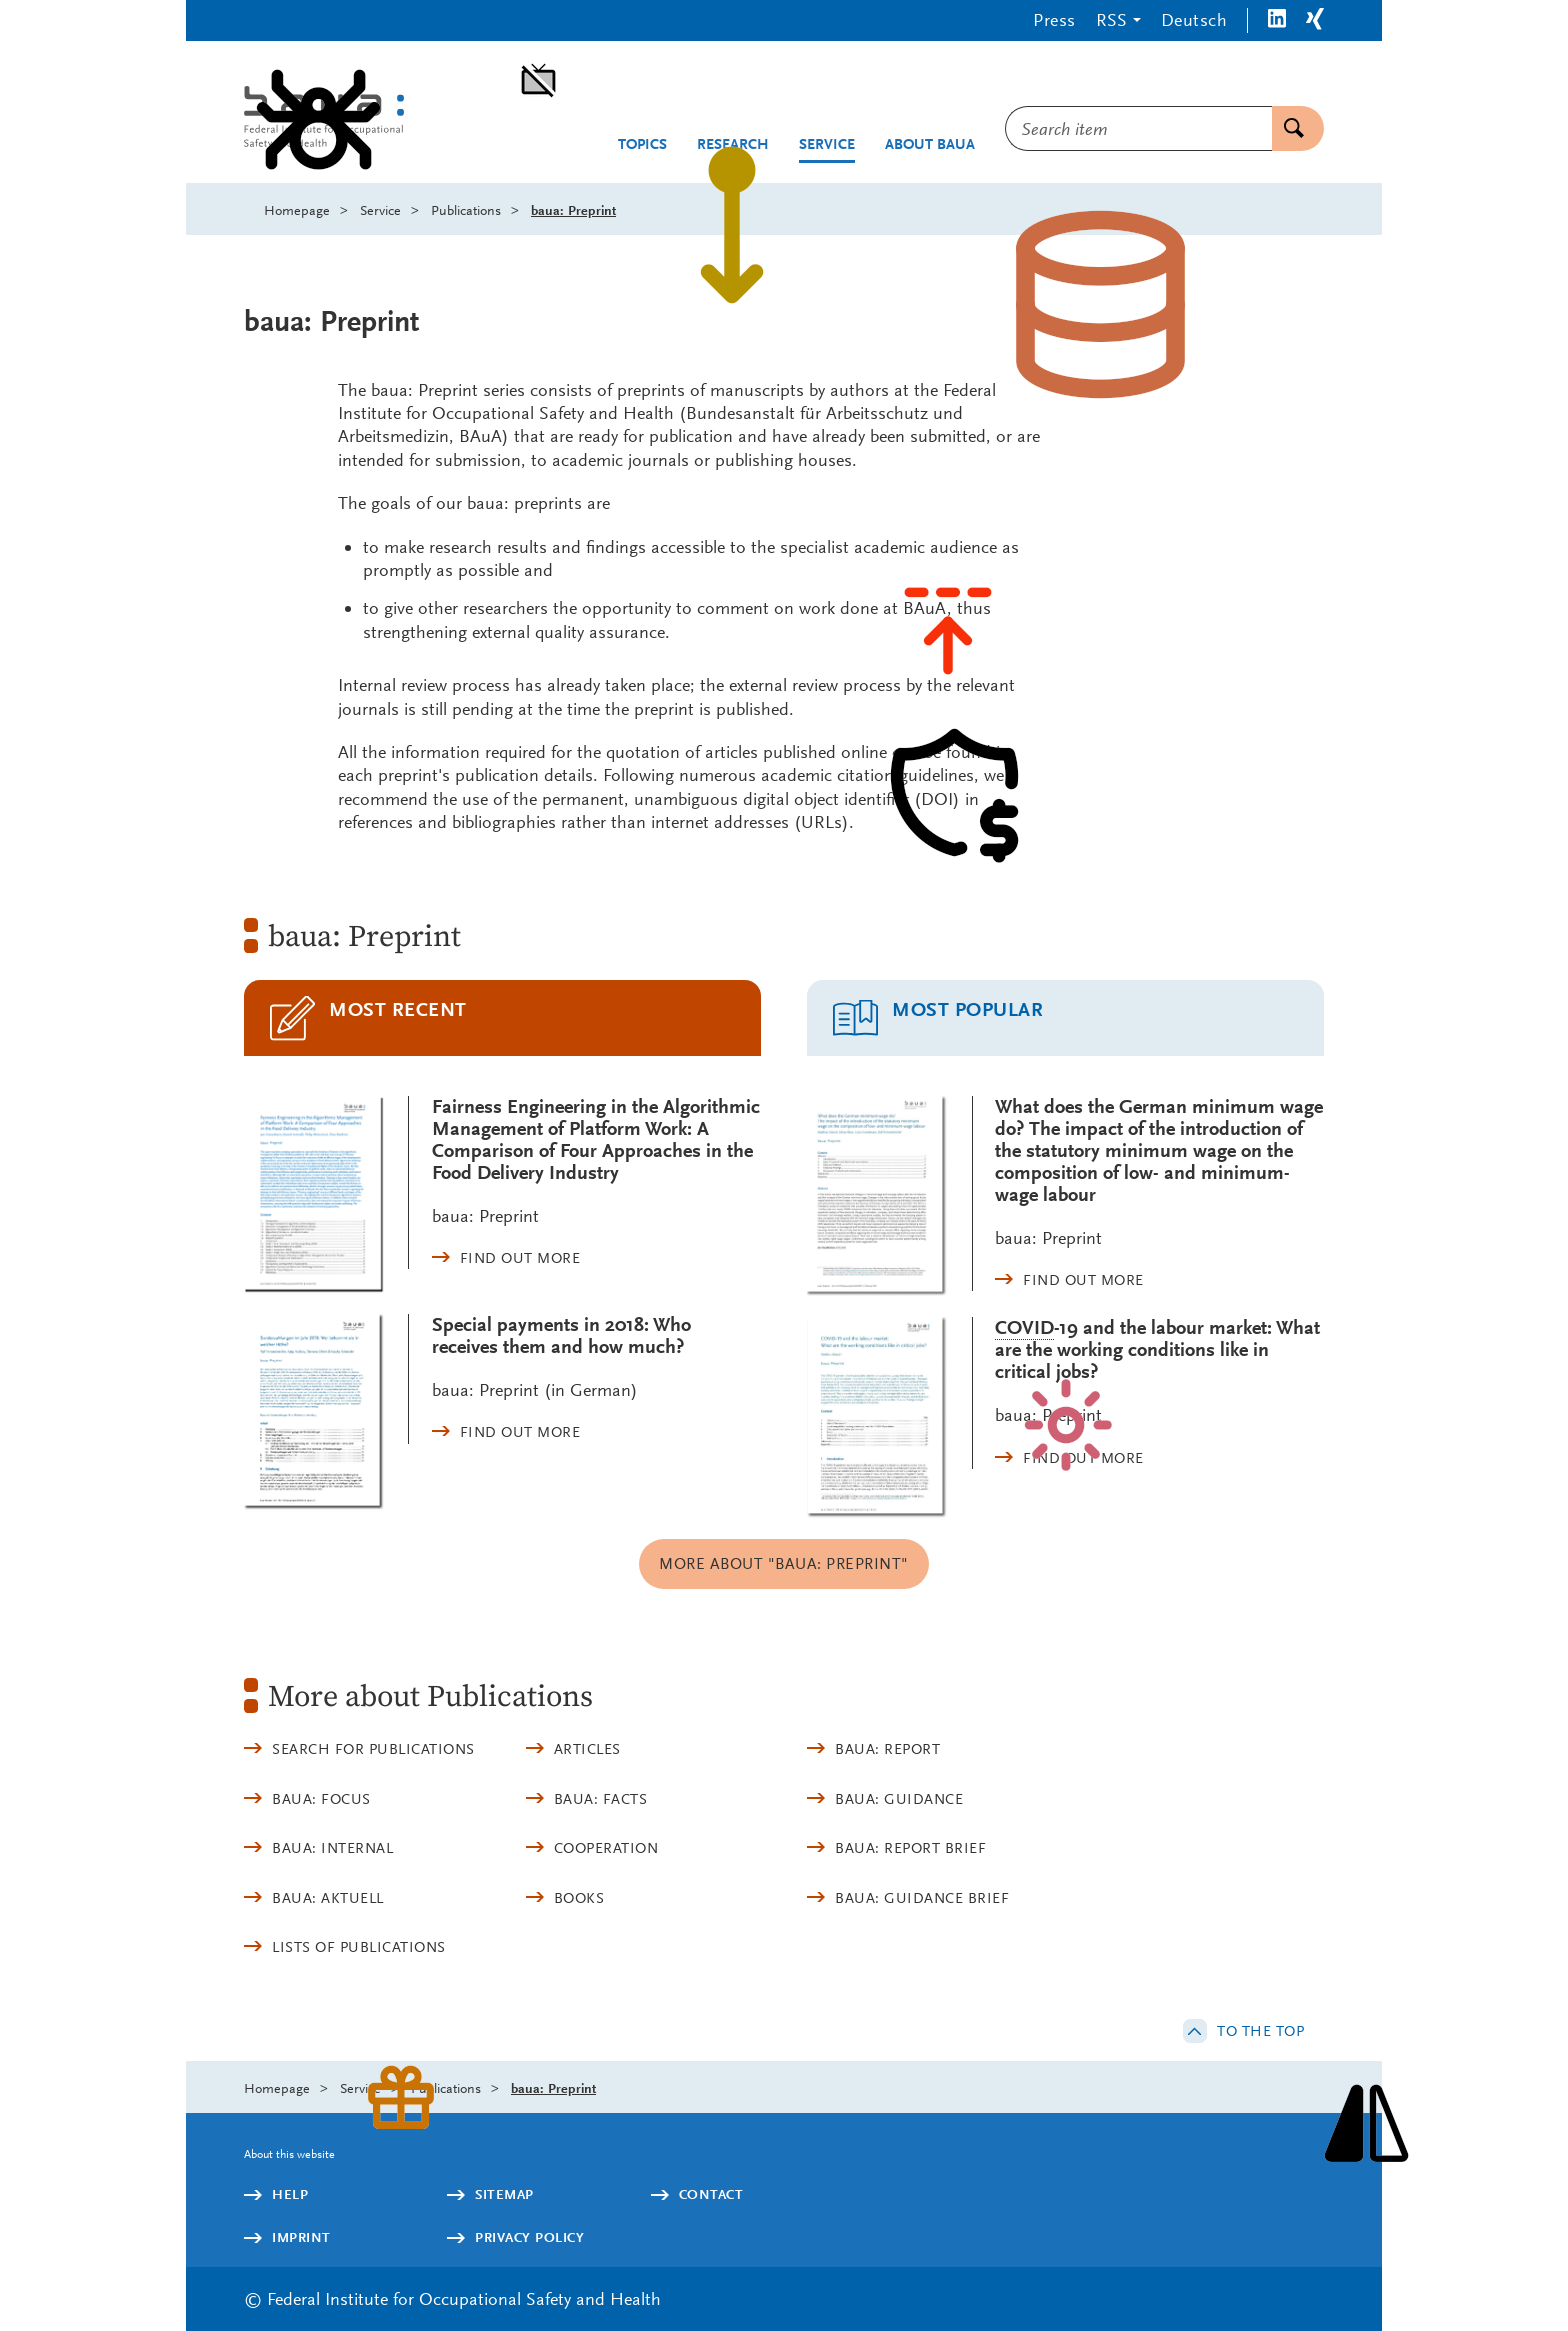 This screenshot has height=2331, width=1568. What do you see at coordinates (948, 631) in the screenshot?
I see `upload to a draft or pending state` at bounding box center [948, 631].